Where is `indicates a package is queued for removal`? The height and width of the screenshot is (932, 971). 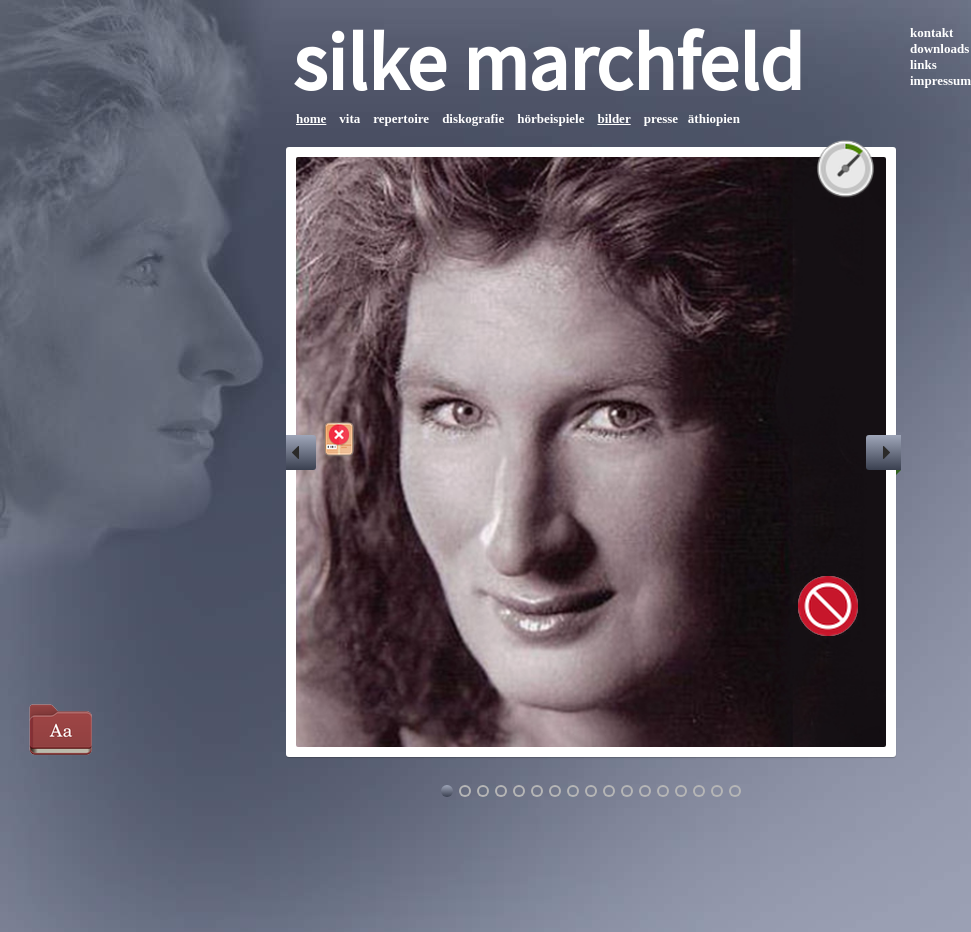 indicates a package is queued for removal is located at coordinates (339, 439).